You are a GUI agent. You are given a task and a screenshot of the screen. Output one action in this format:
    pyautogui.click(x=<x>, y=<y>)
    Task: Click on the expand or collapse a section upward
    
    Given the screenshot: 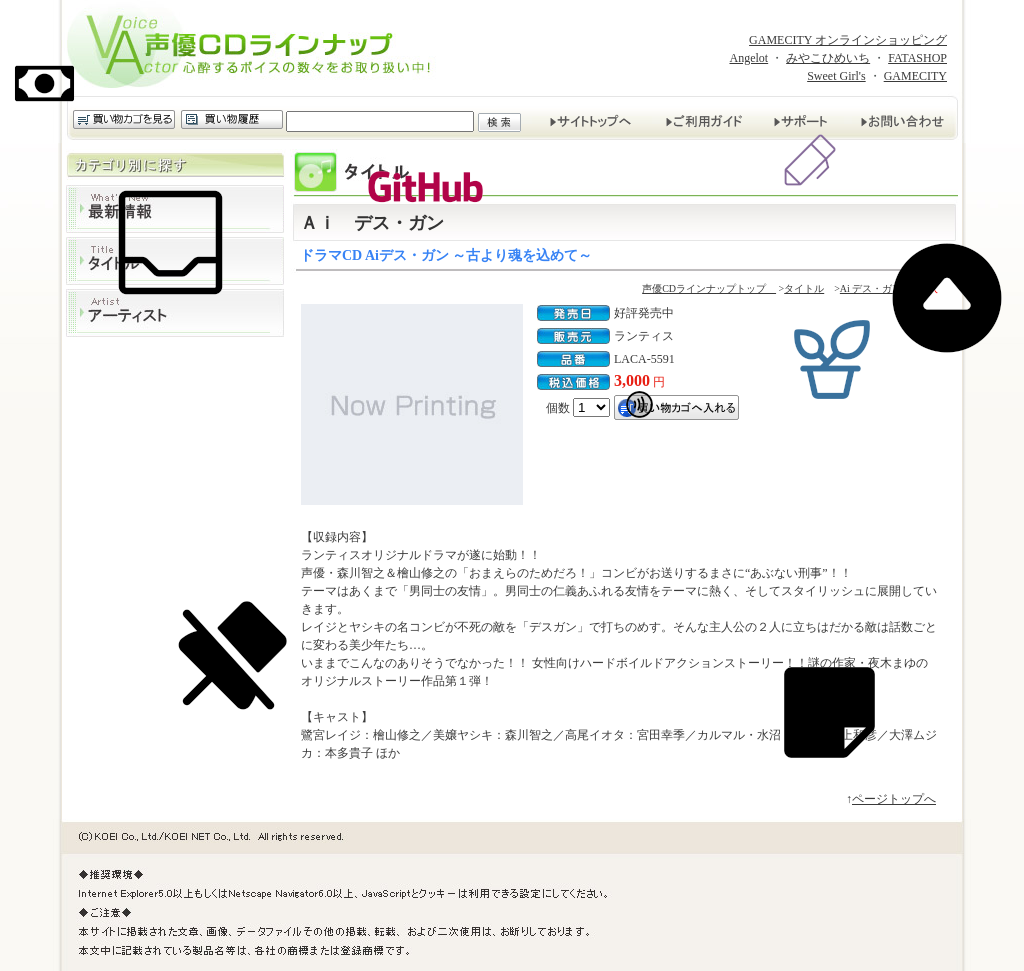 What is the action you would take?
    pyautogui.click(x=947, y=298)
    